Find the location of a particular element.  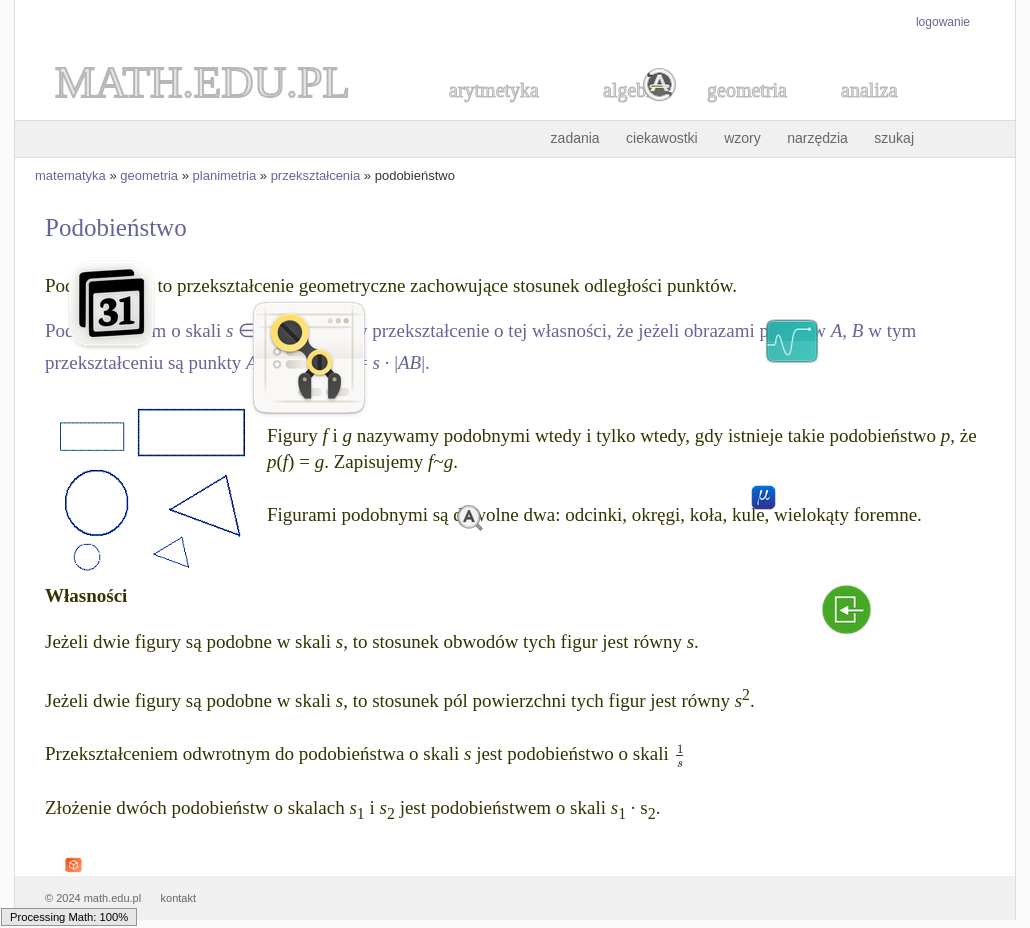

log out of your account is located at coordinates (846, 609).